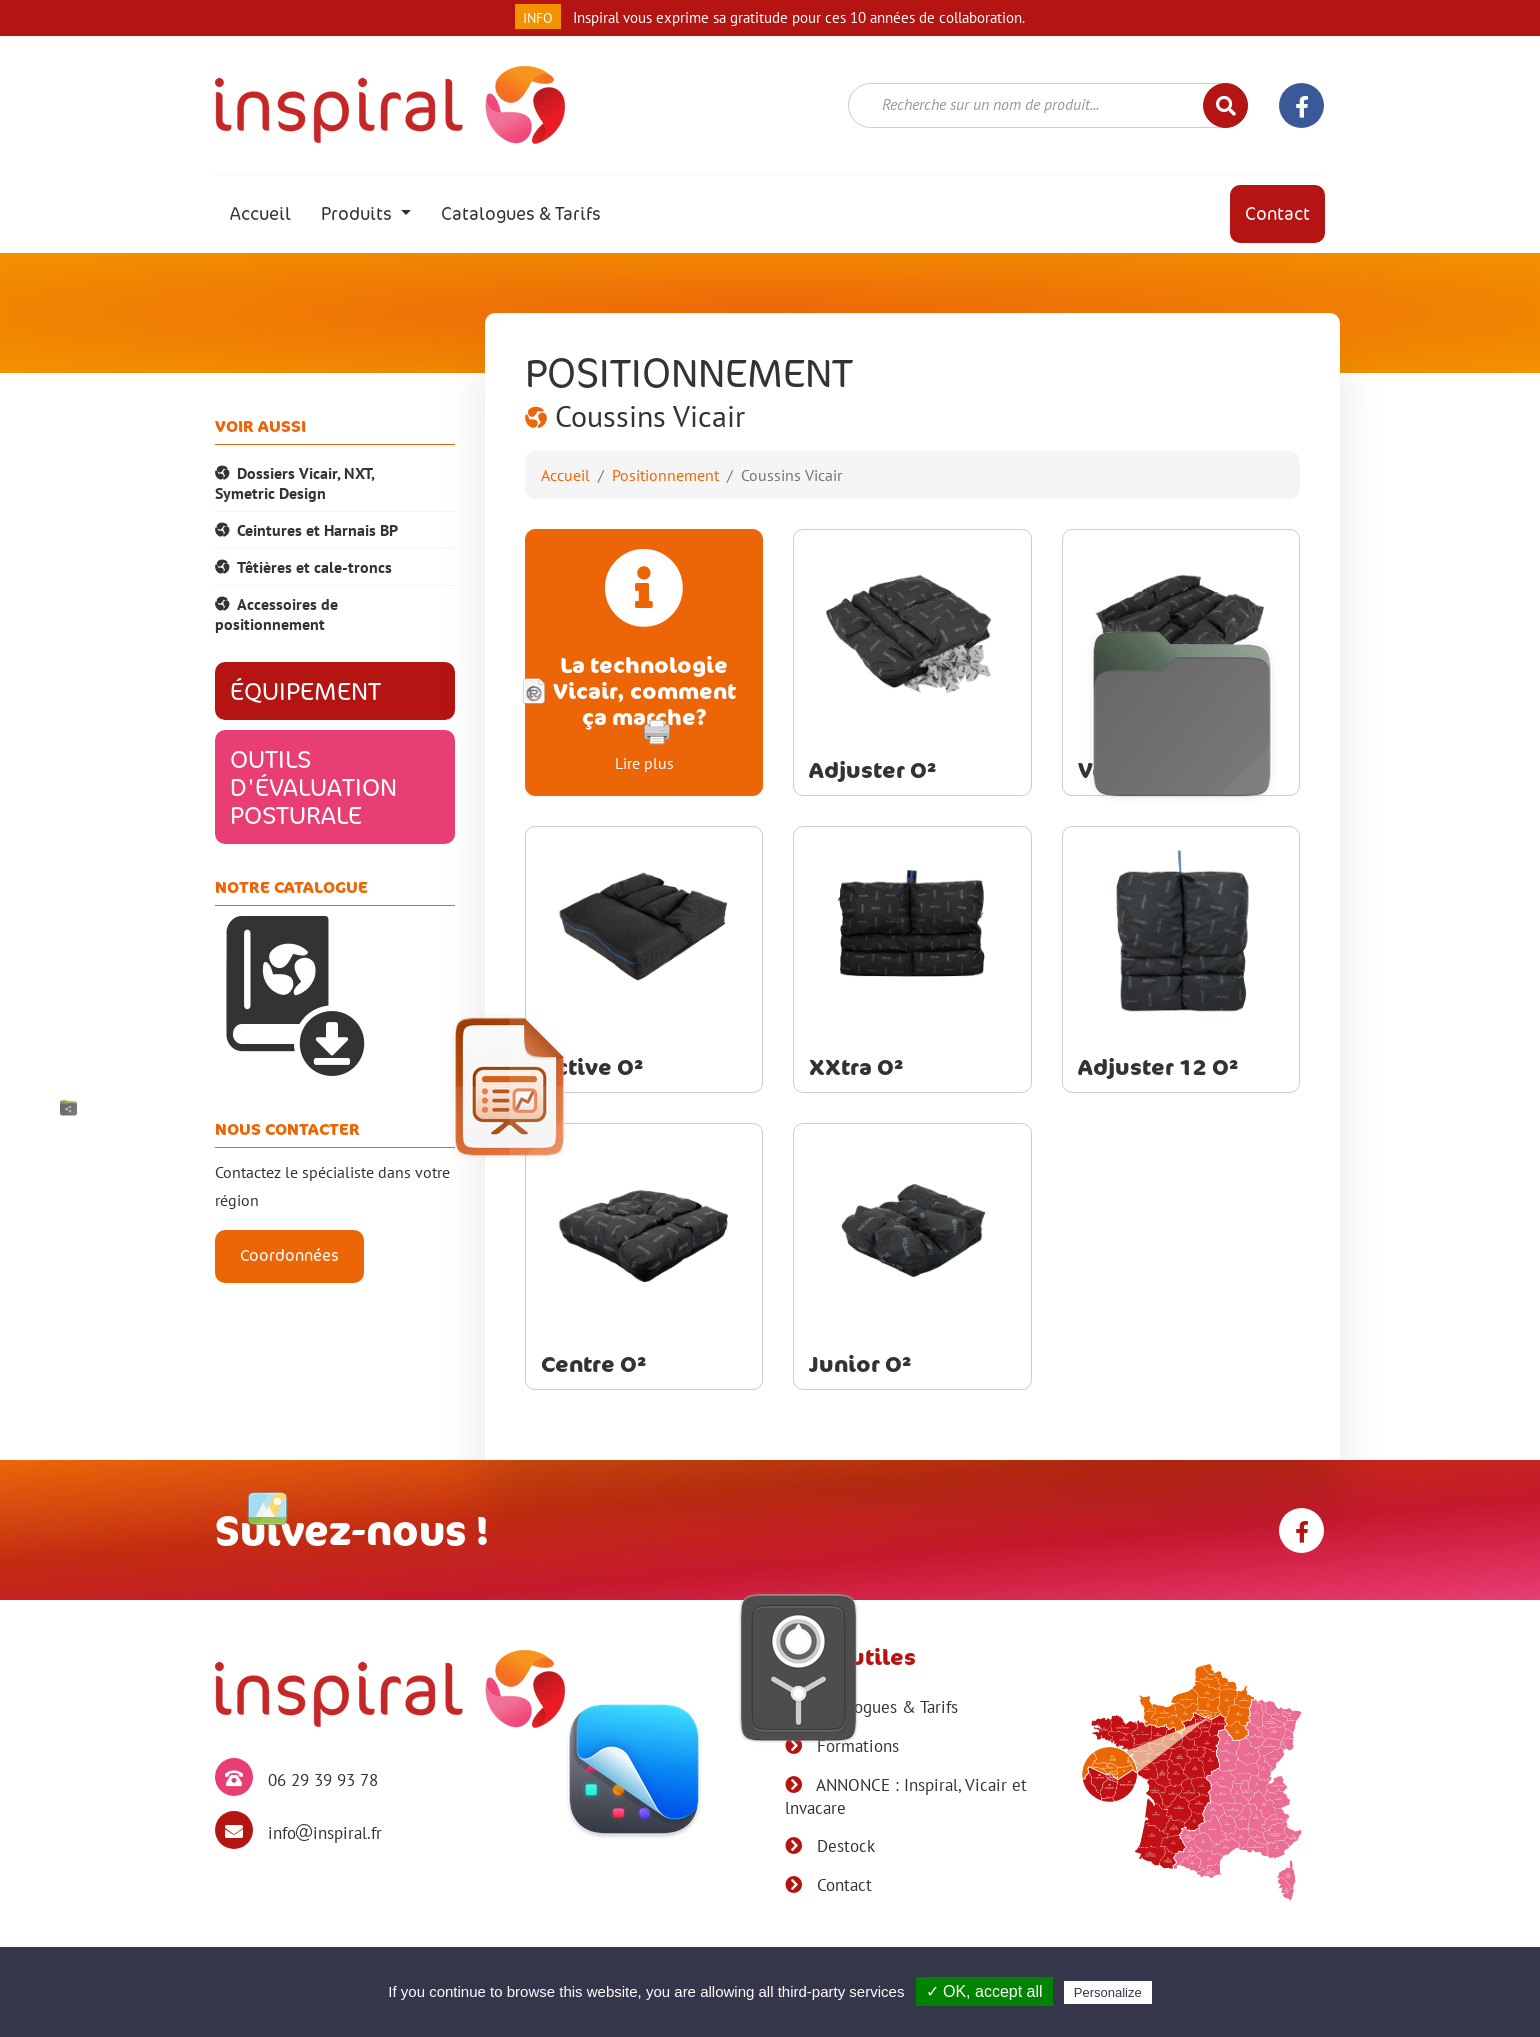 The height and width of the screenshot is (2037, 1540). Describe the element at coordinates (634, 1769) in the screenshot. I see `open CleanShot X screen capture app` at that location.